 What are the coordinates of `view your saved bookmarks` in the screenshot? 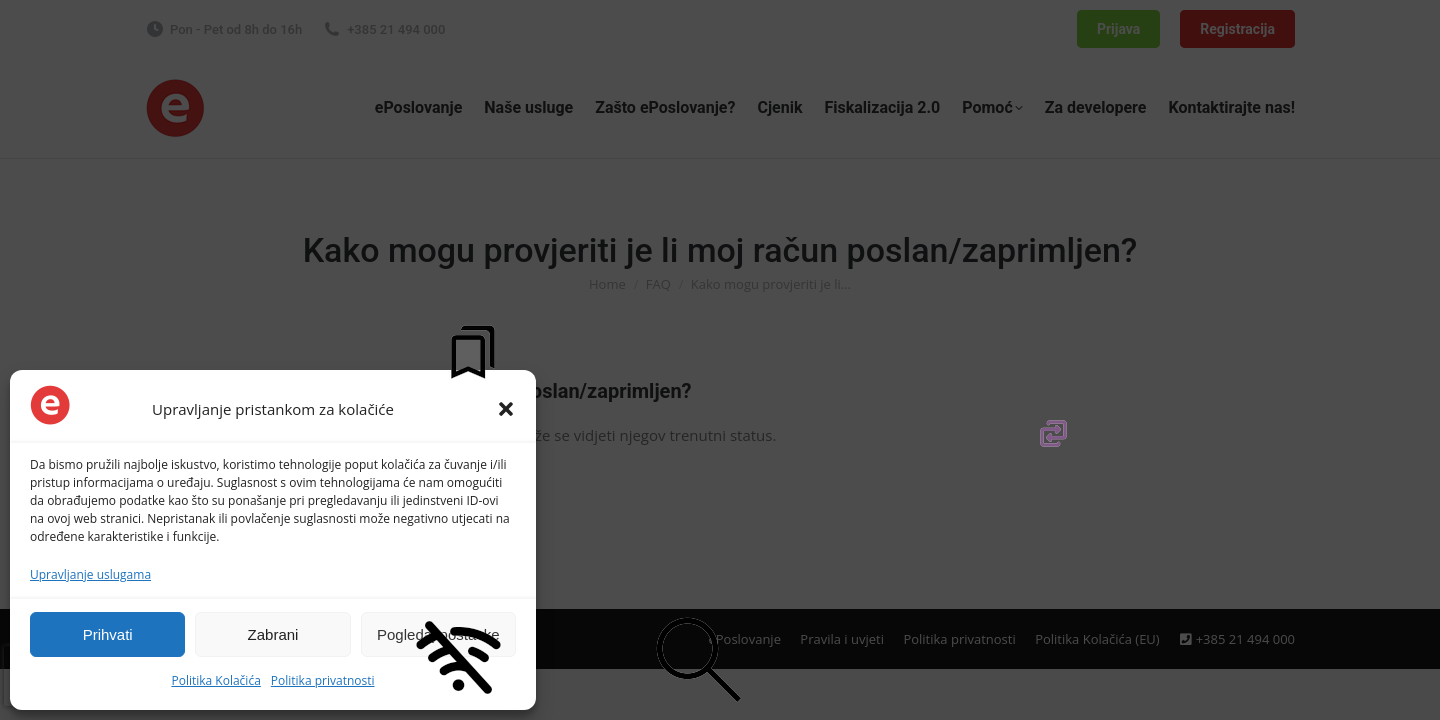 It's located at (473, 352).